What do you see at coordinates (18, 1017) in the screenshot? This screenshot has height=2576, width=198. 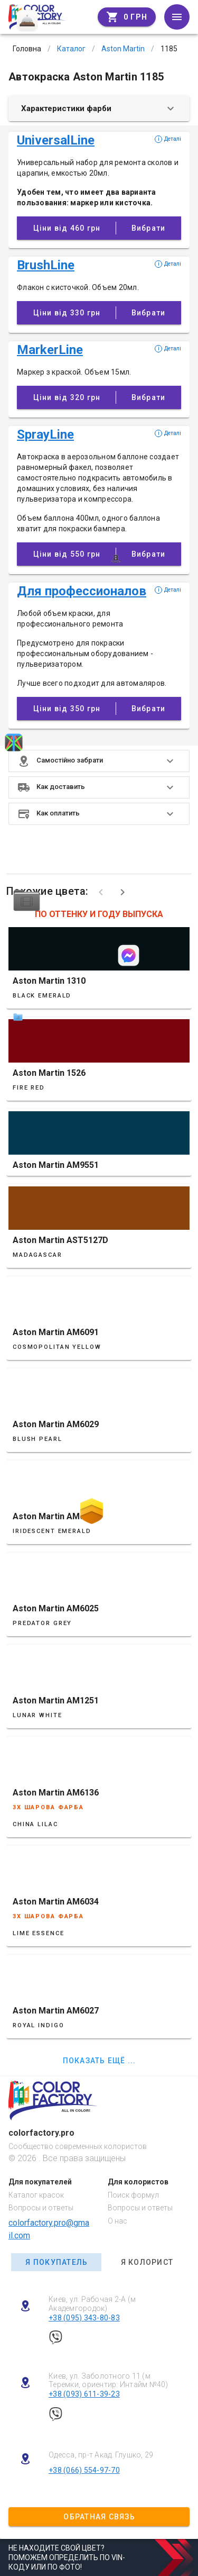 I see `open Affinity Photo project folder` at bounding box center [18, 1017].